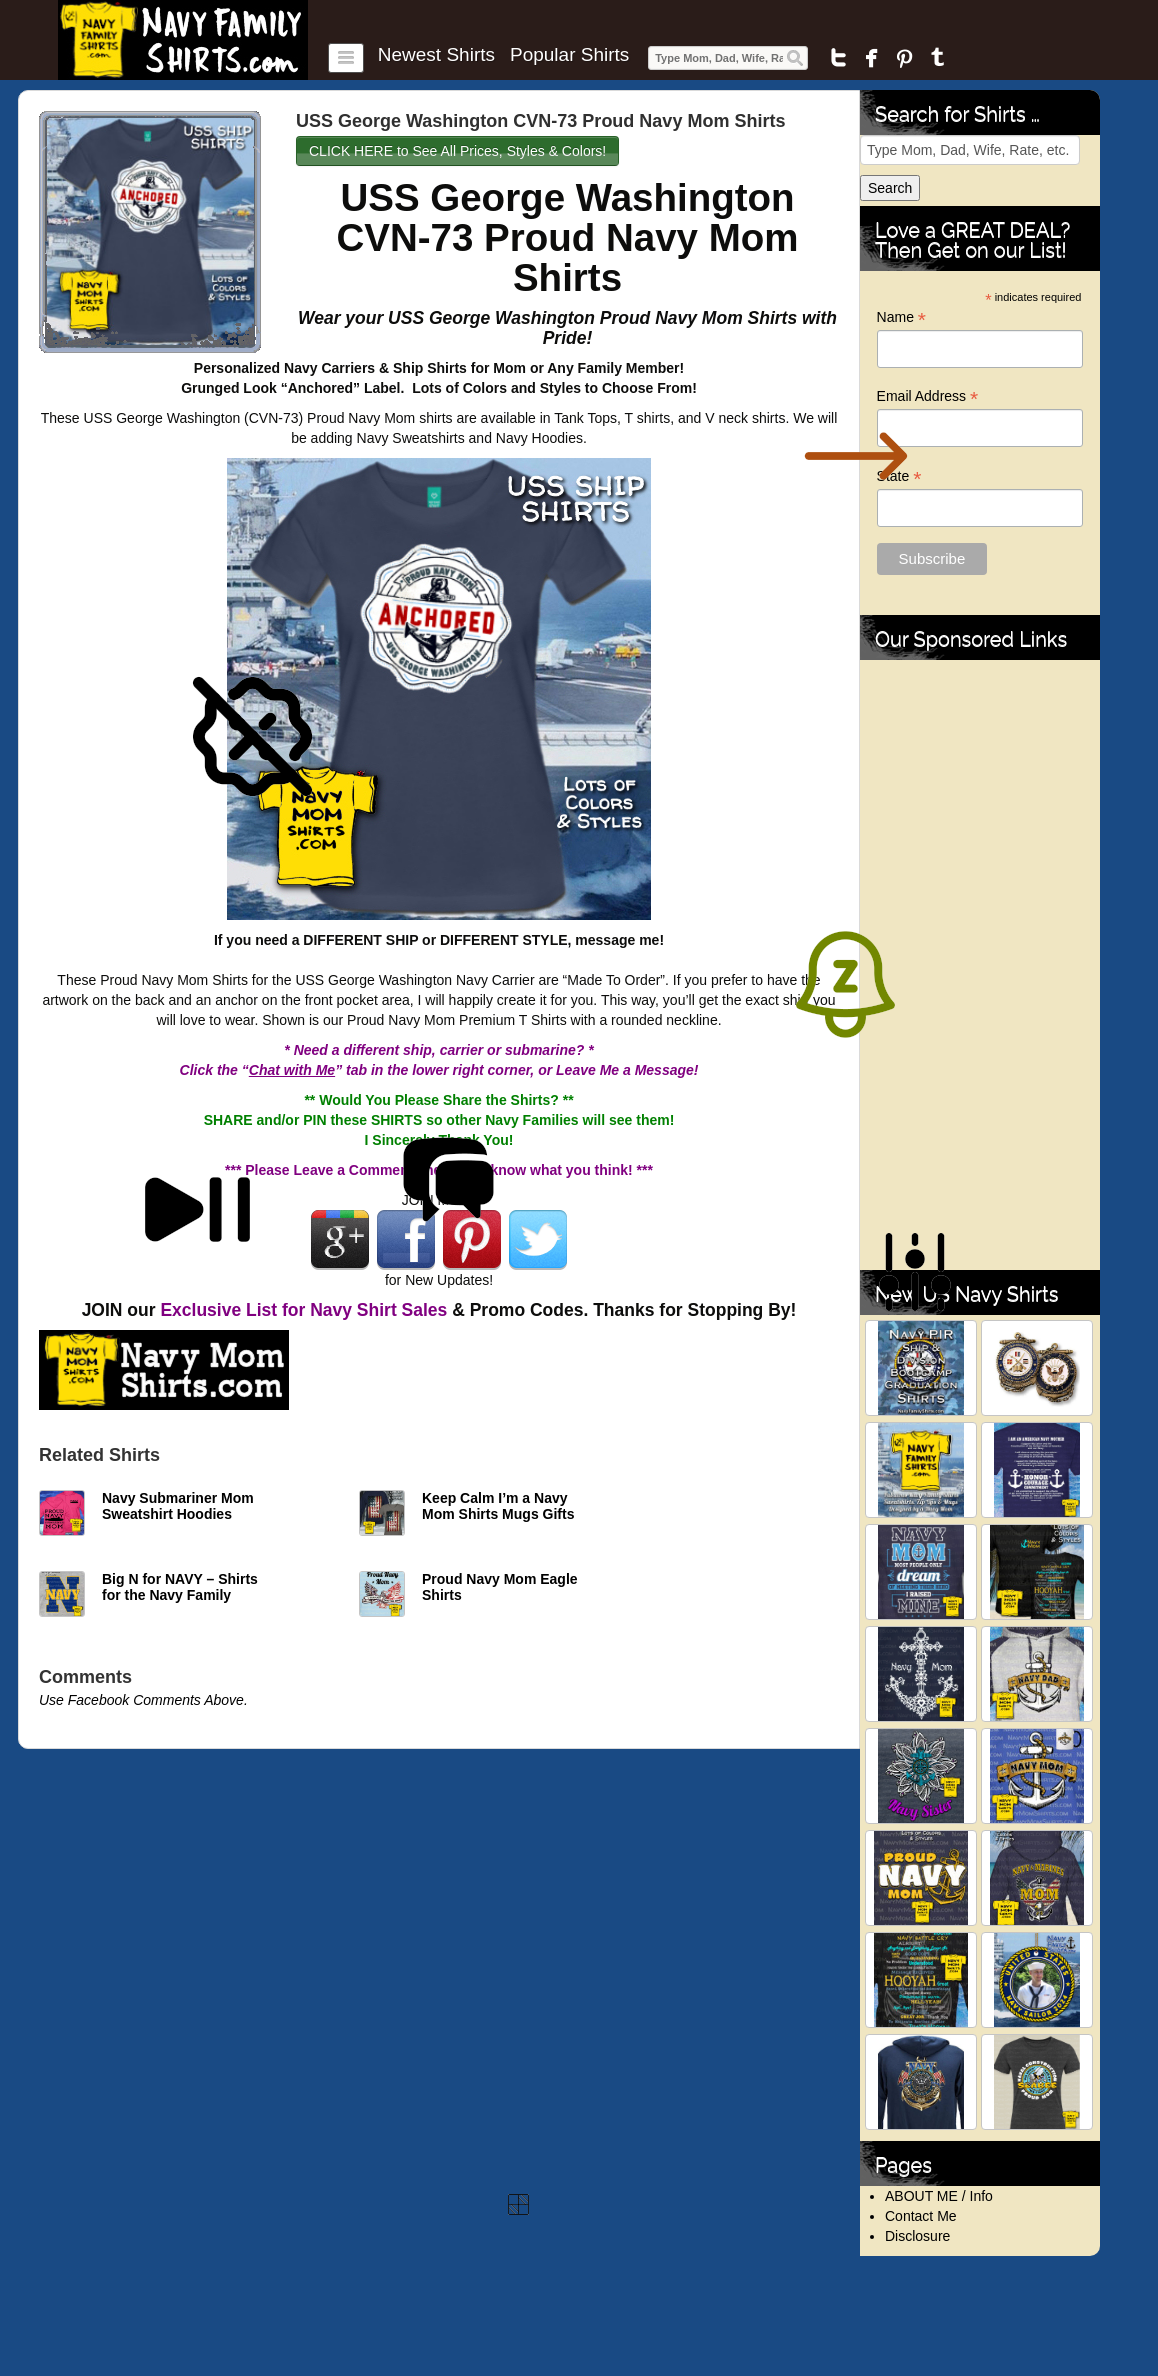 This screenshot has height=2376, width=1158. Describe the element at coordinates (197, 1205) in the screenshot. I see `toggle between play and pause for media playback` at that location.